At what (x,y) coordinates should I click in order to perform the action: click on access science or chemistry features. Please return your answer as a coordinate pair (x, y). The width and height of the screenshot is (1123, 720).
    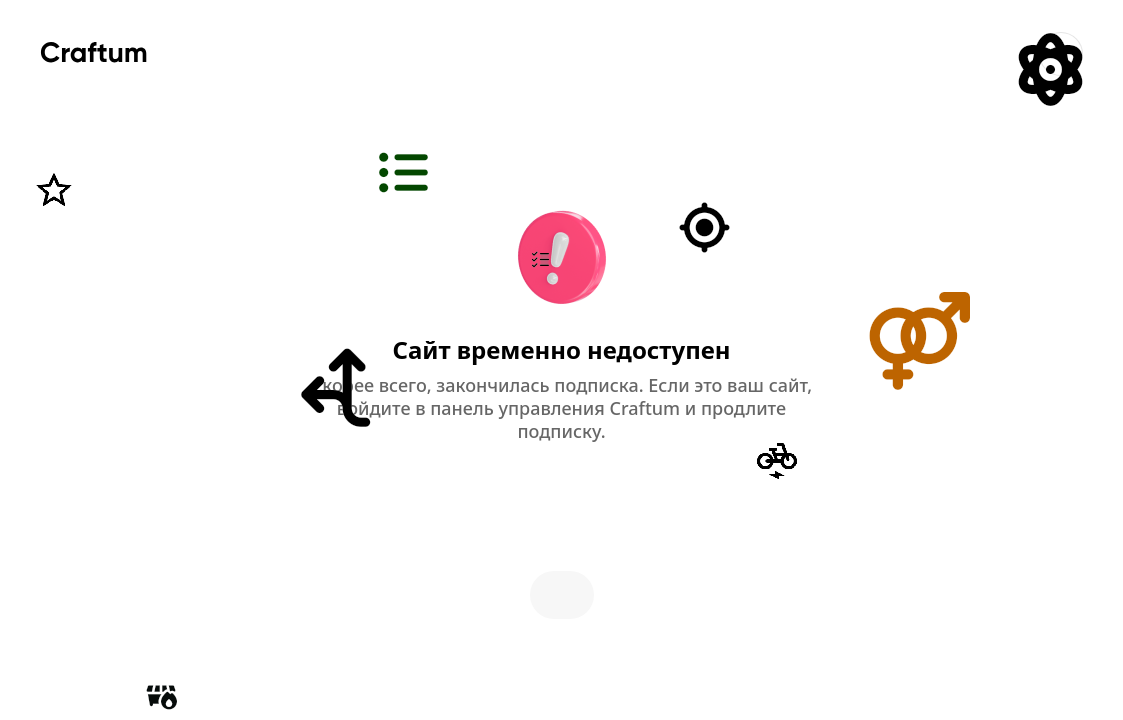
    Looking at the image, I should click on (1050, 69).